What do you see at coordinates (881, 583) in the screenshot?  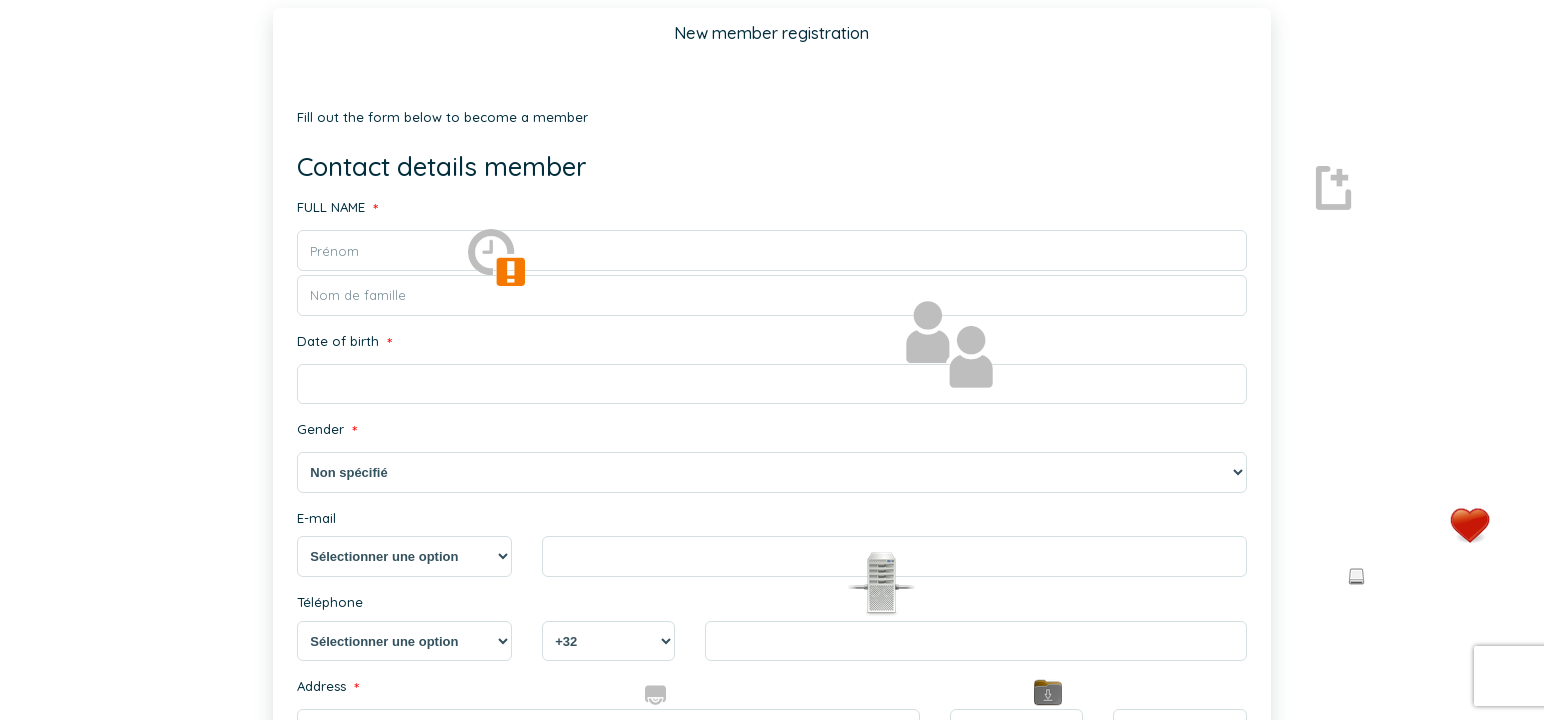 I see `access network server settings` at bounding box center [881, 583].